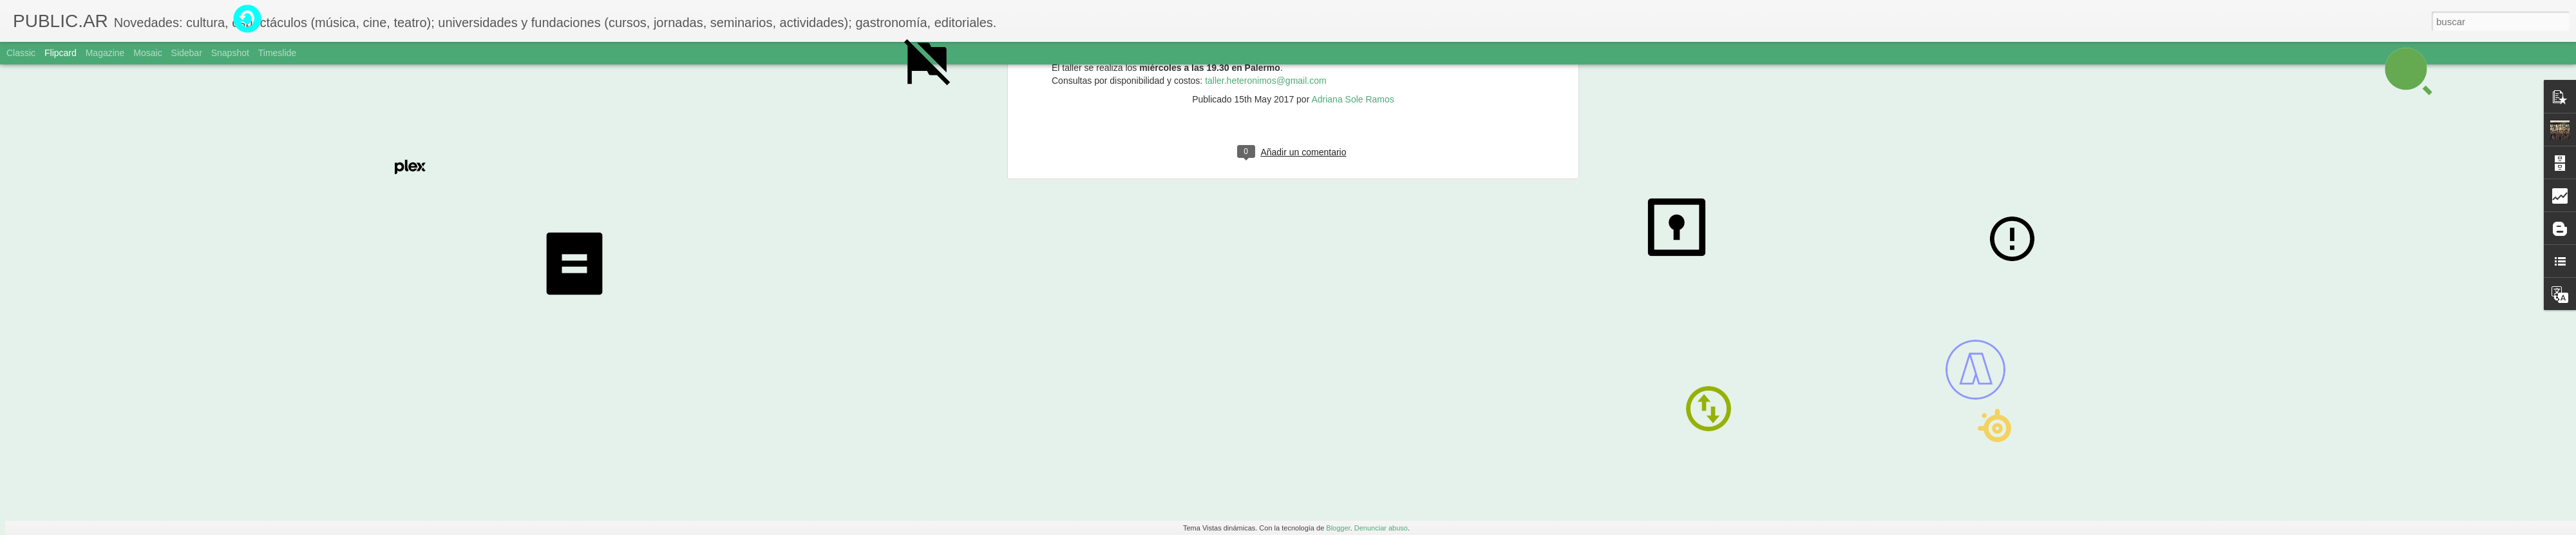 The width and height of the screenshot is (2576, 535). Describe the element at coordinates (2408, 71) in the screenshot. I see `search for content or items` at that location.